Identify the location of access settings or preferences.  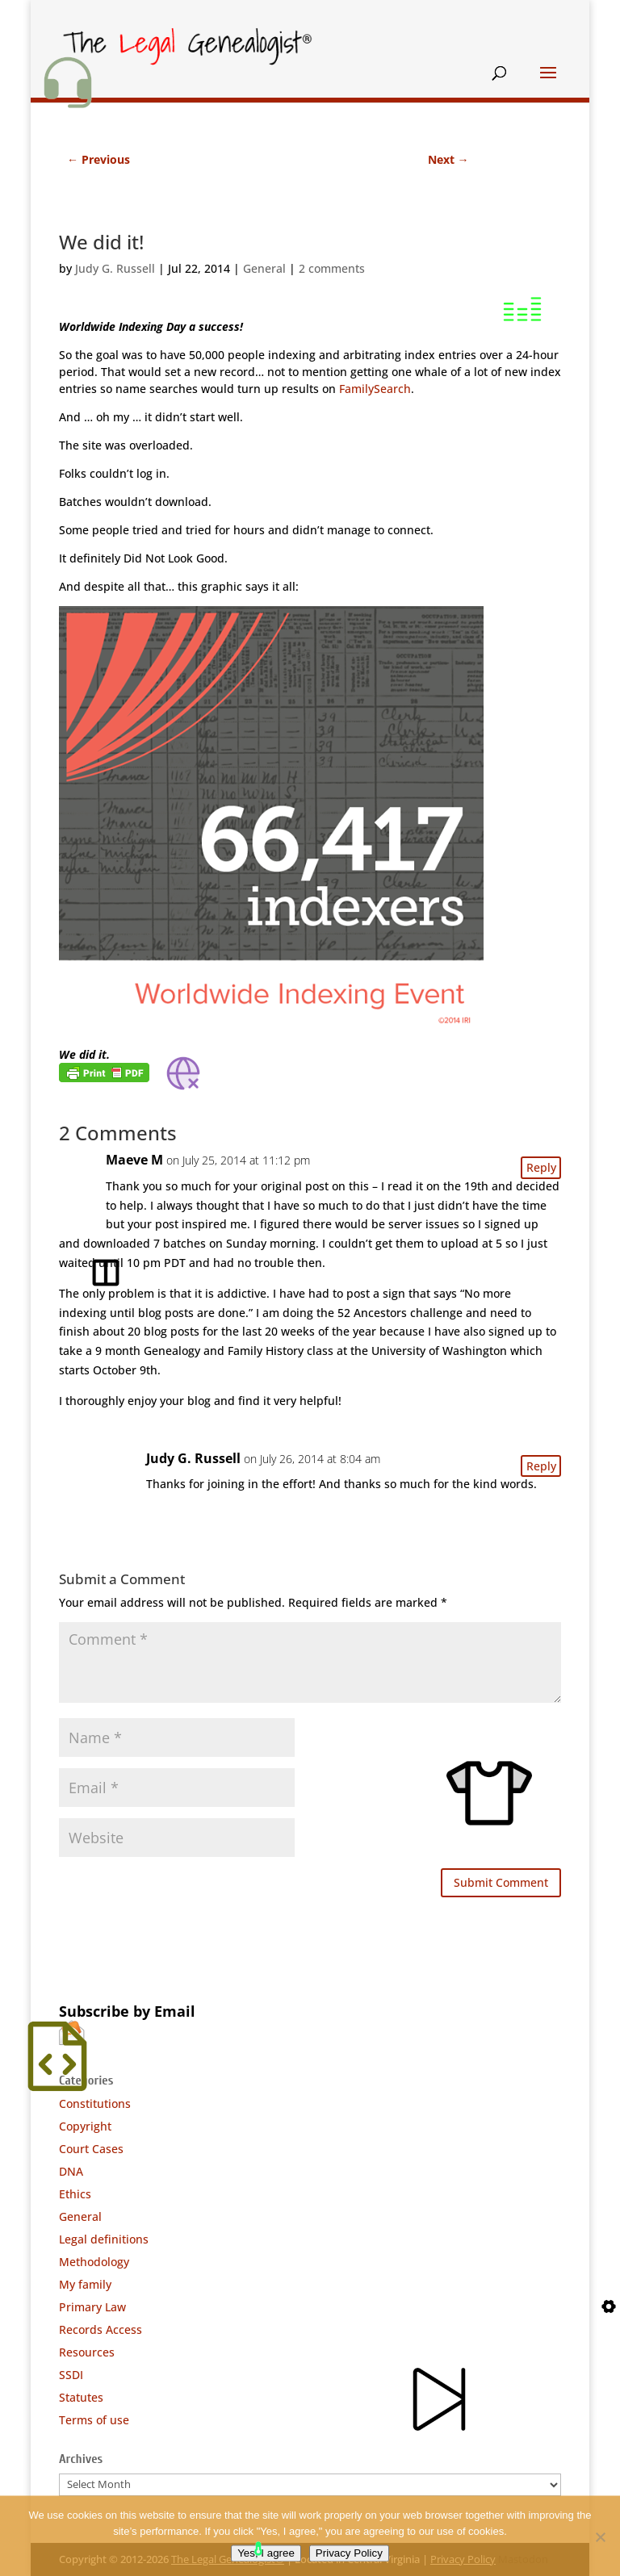
(609, 2306).